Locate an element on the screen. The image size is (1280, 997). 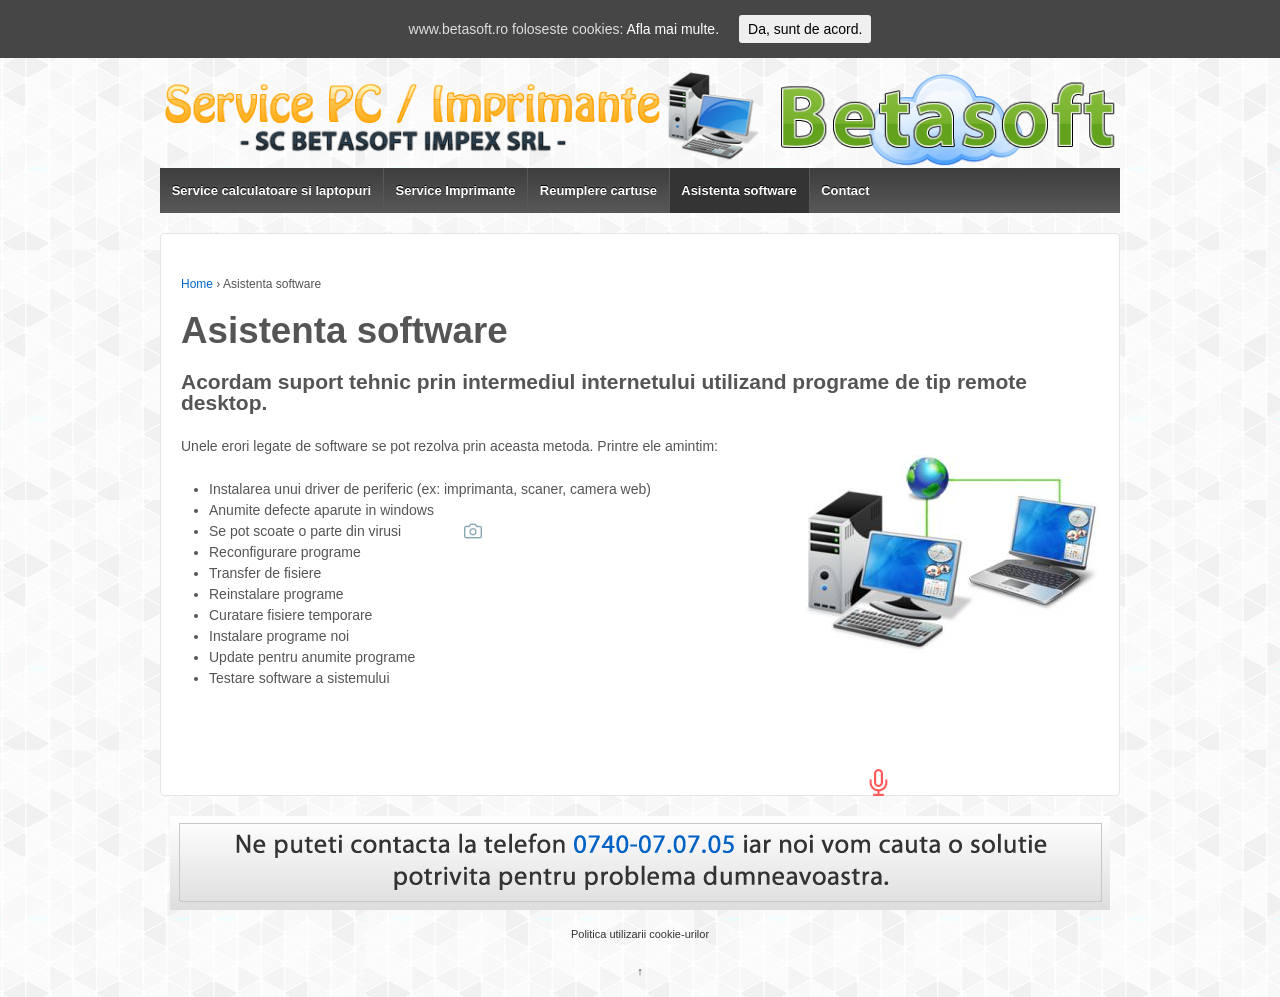
take a photo is located at coordinates (473, 531).